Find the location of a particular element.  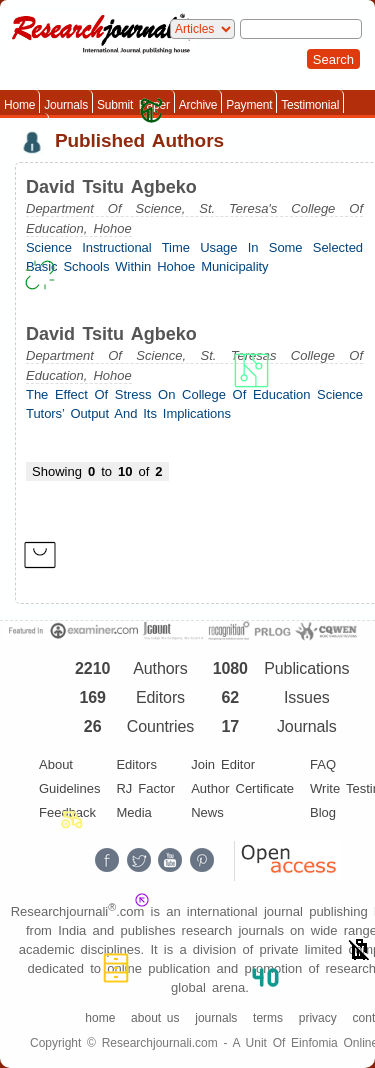

browse furniture or home decor items is located at coordinates (116, 968).